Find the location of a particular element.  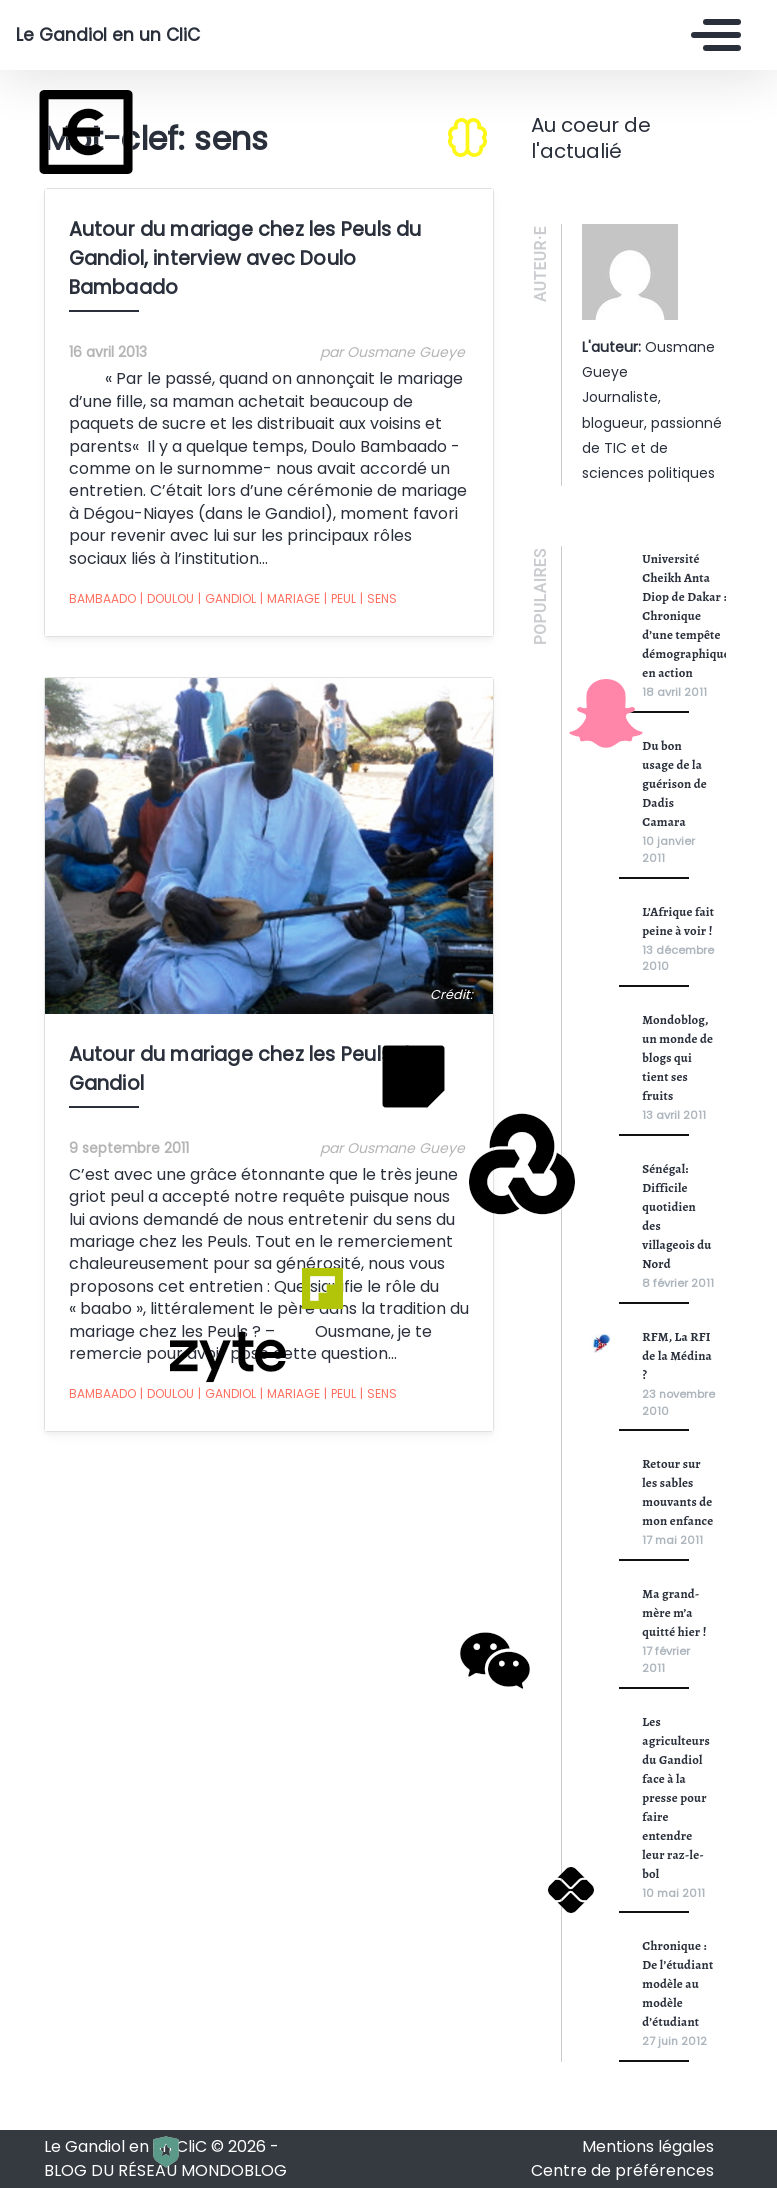

rclone cloud sync application is located at coordinates (522, 1164).